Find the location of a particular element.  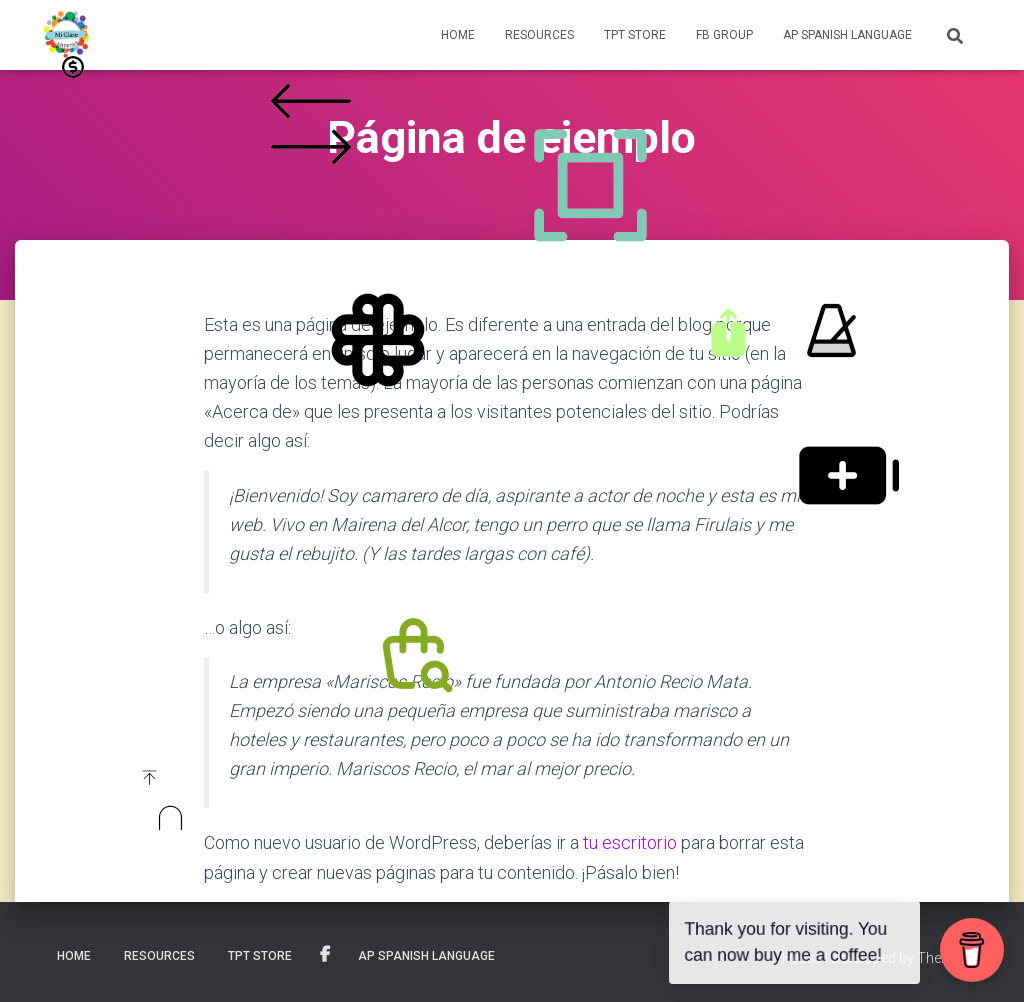

scan a QR code or barcode is located at coordinates (590, 185).